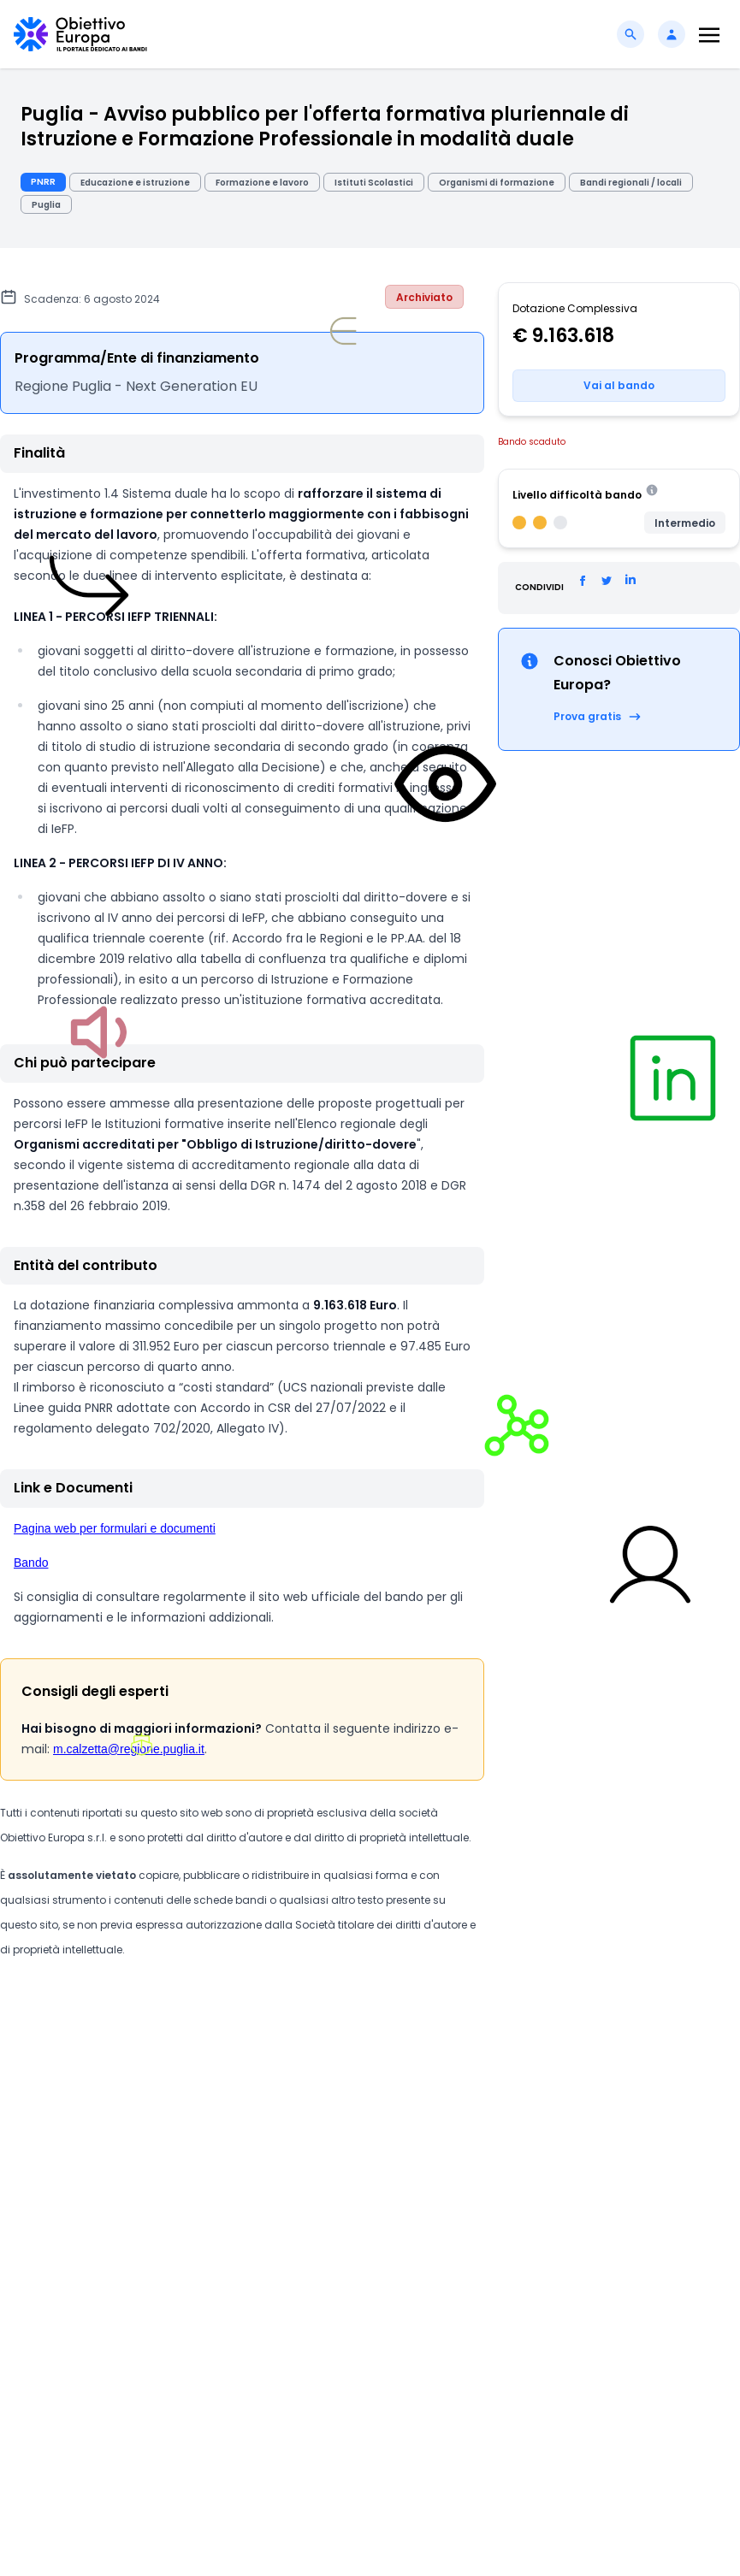 The image size is (740, 2576). What do you see at coordinates (89, 586) in the screenshot?
I see `reply to a message or comment` at bounding box center [89, 586].